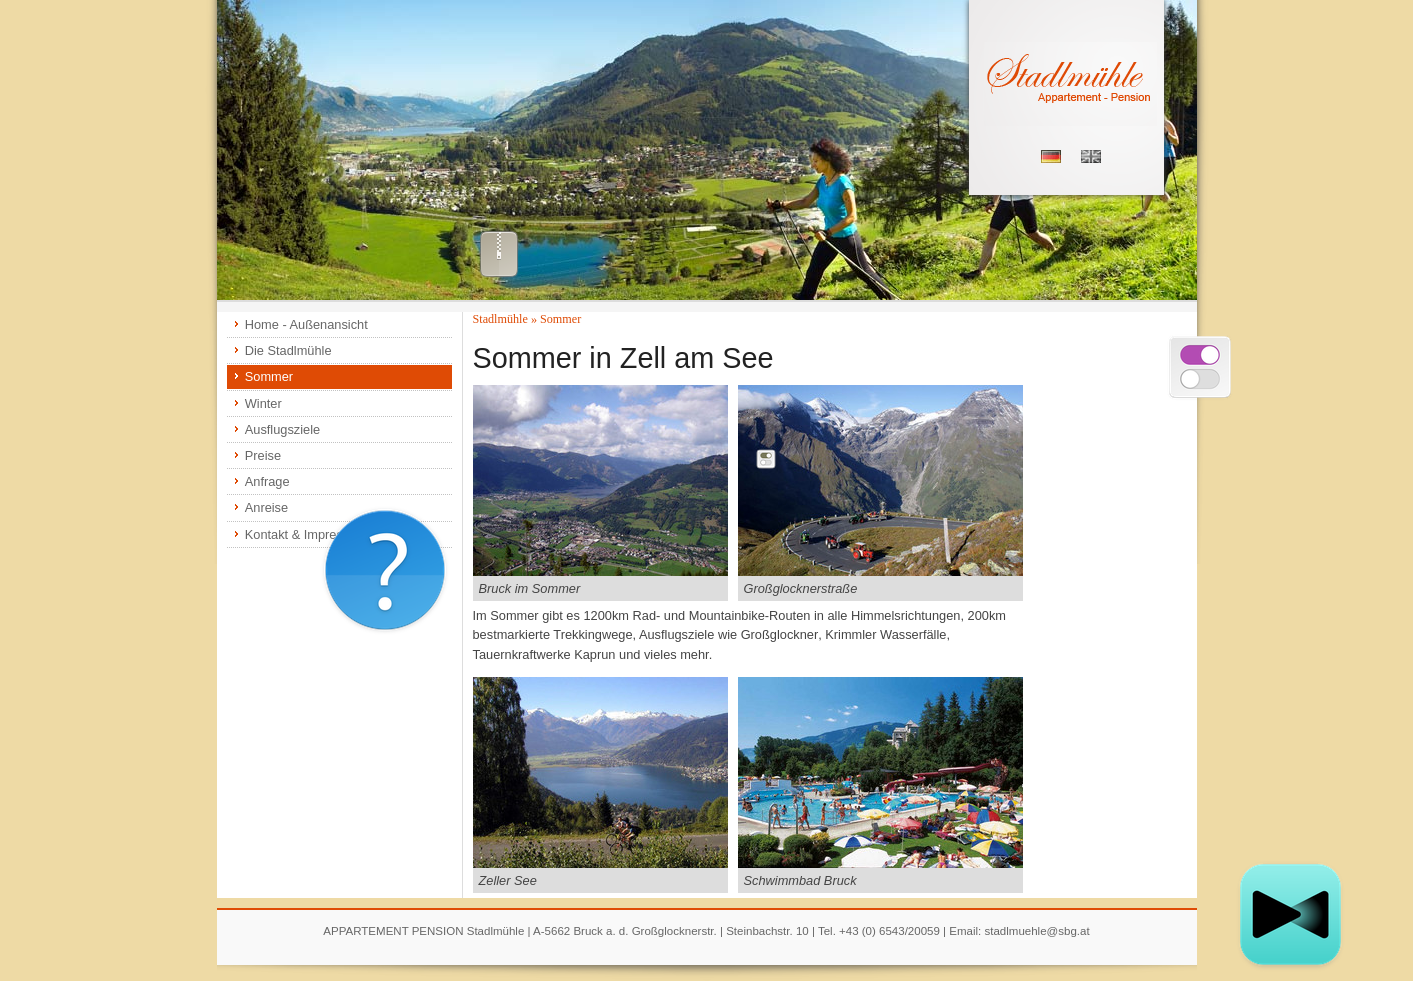  What do you see at coordinates (766, 459) in the screenshot?
I see `open system tweaks or settings customization` at bounding box center [766, 459].